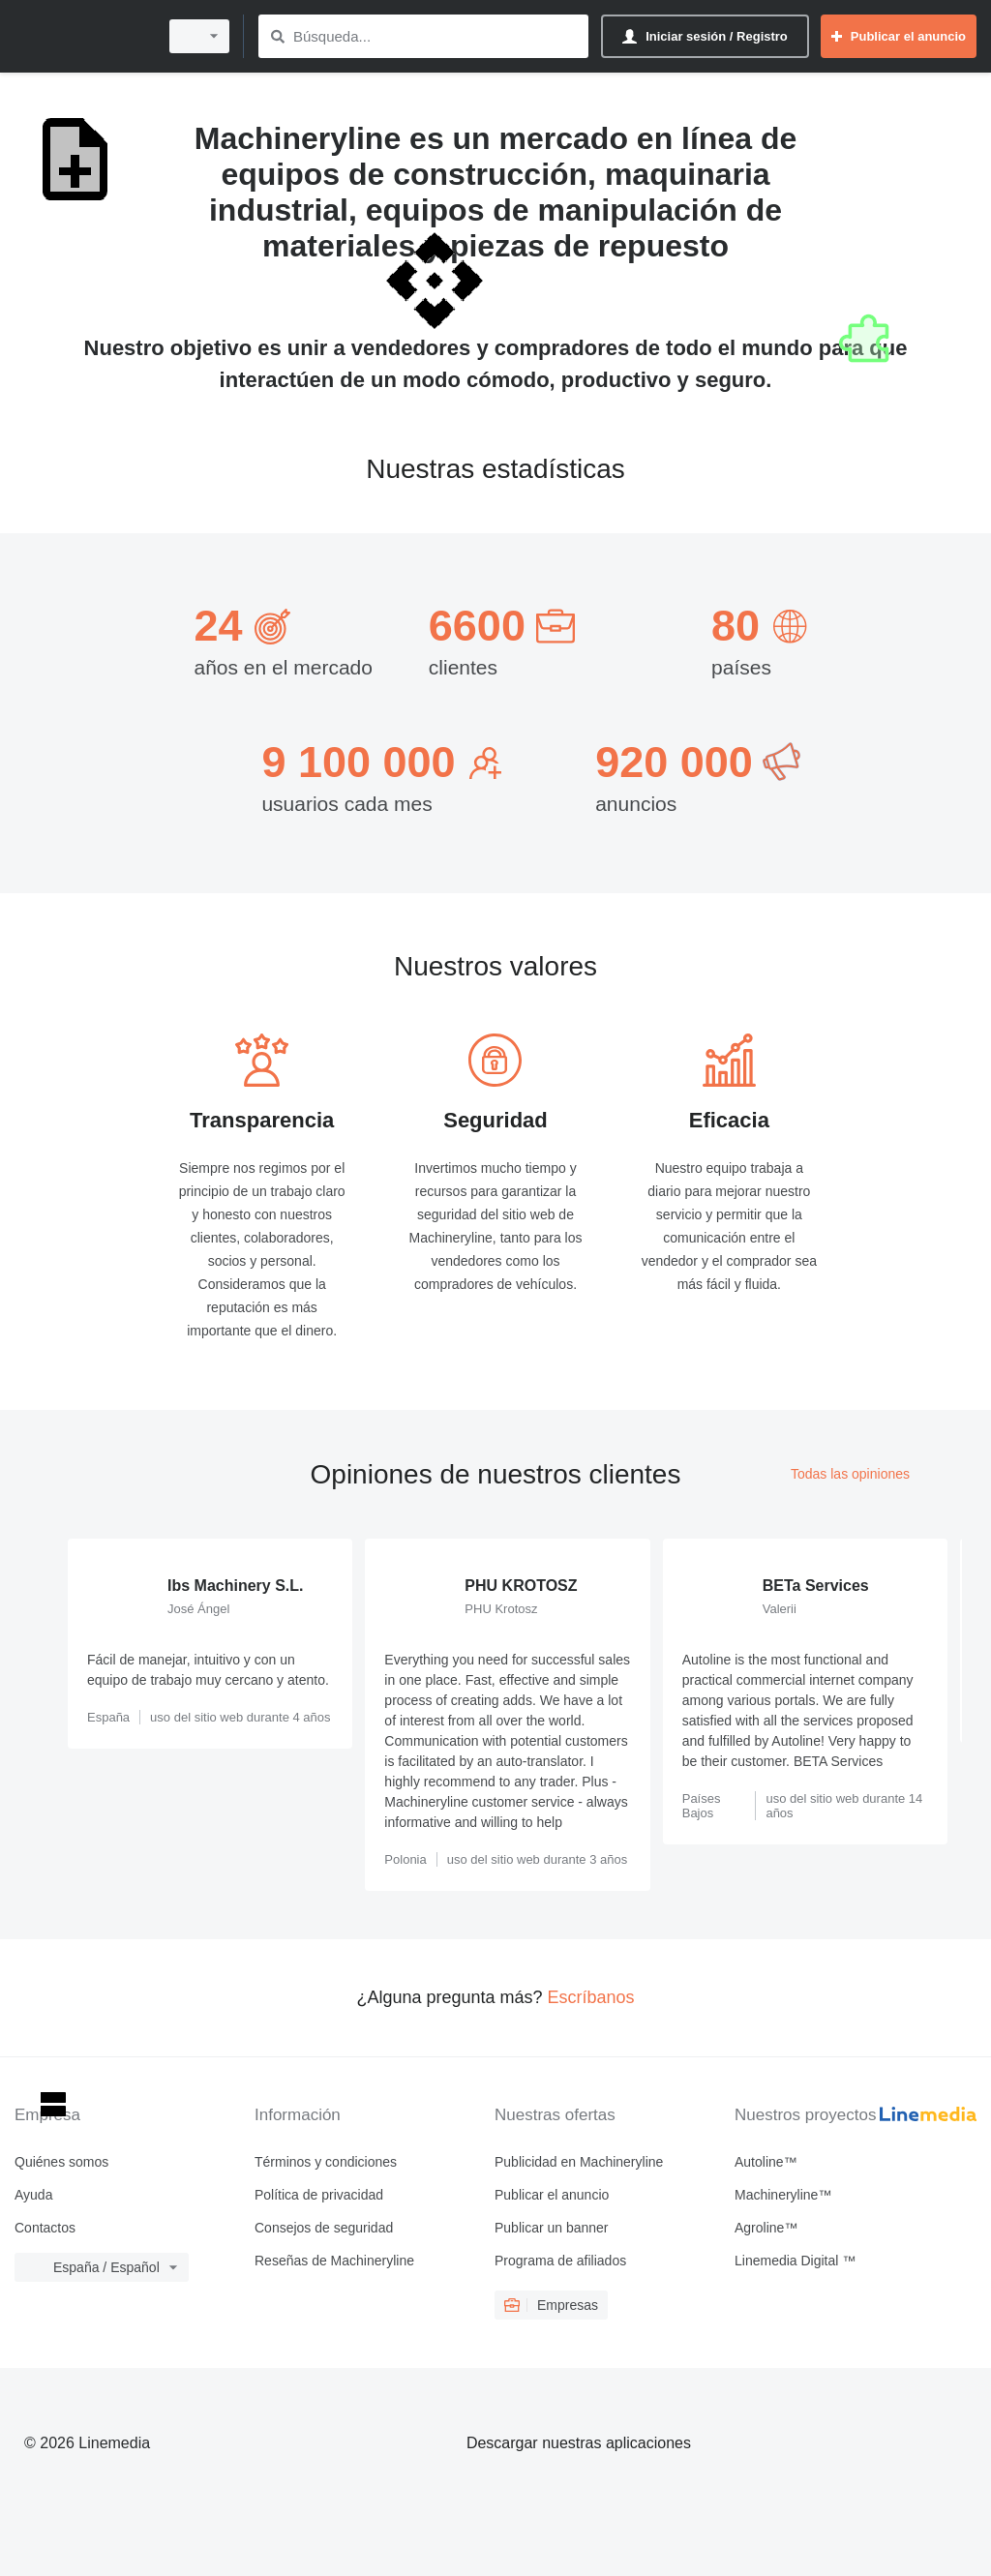 This screenshot has width=991, height=2576. I want to click on access plugins or extensions, so click(866, 340).